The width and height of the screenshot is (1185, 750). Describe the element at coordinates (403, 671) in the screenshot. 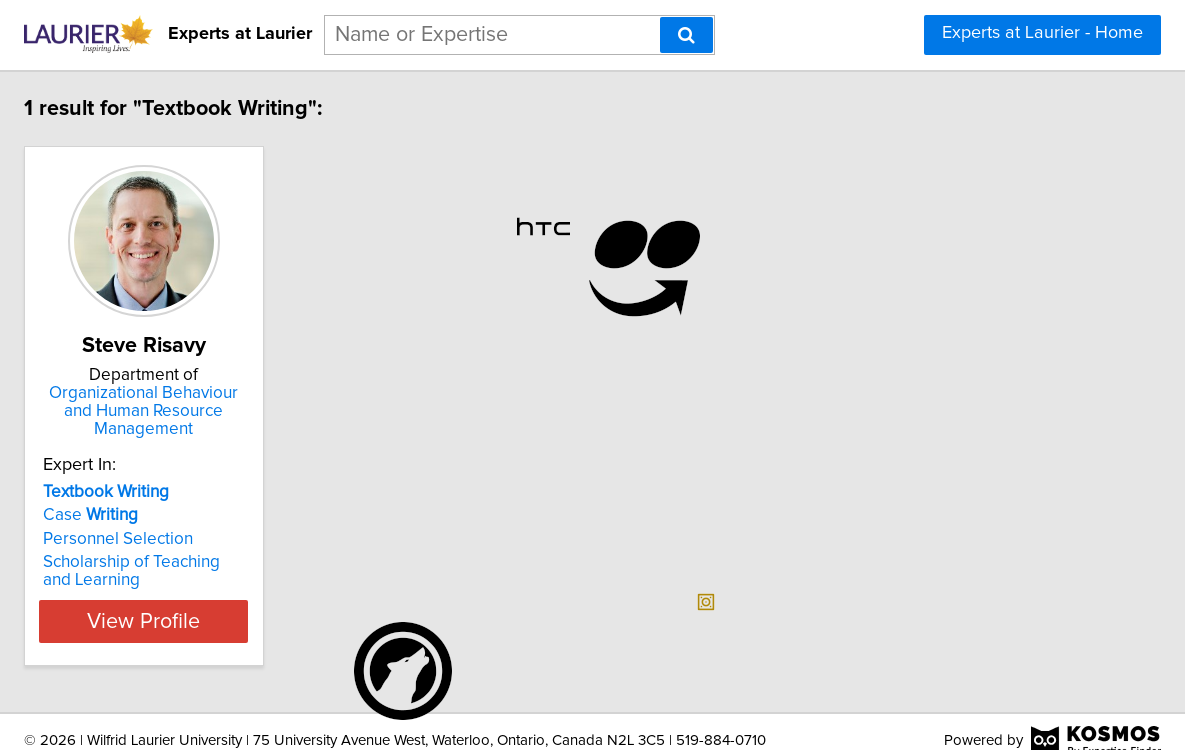

I see `open librewolf browser` at that location.